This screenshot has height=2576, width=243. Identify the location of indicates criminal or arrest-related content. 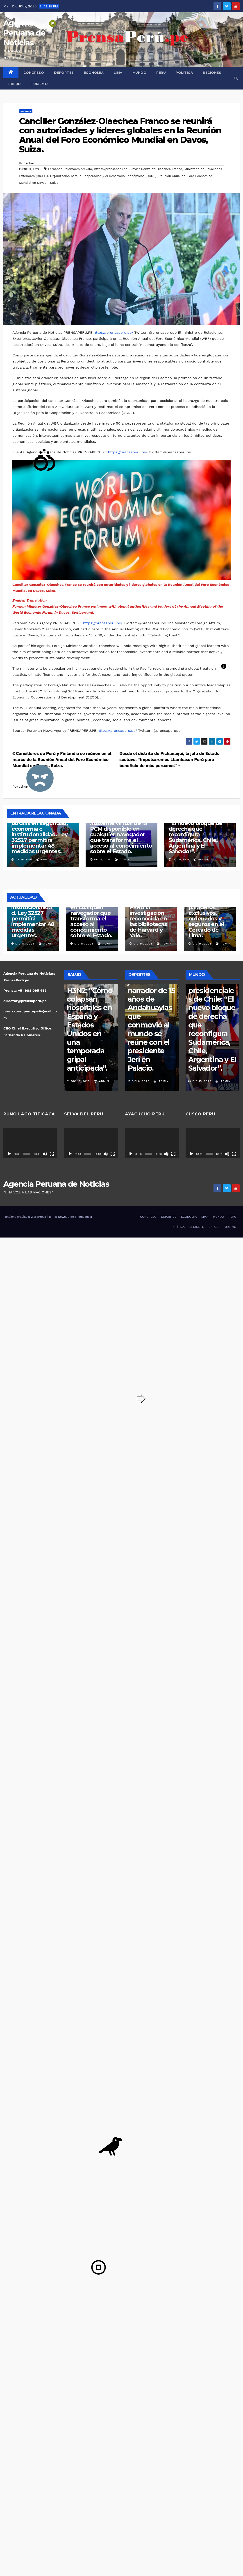
(44, 461).